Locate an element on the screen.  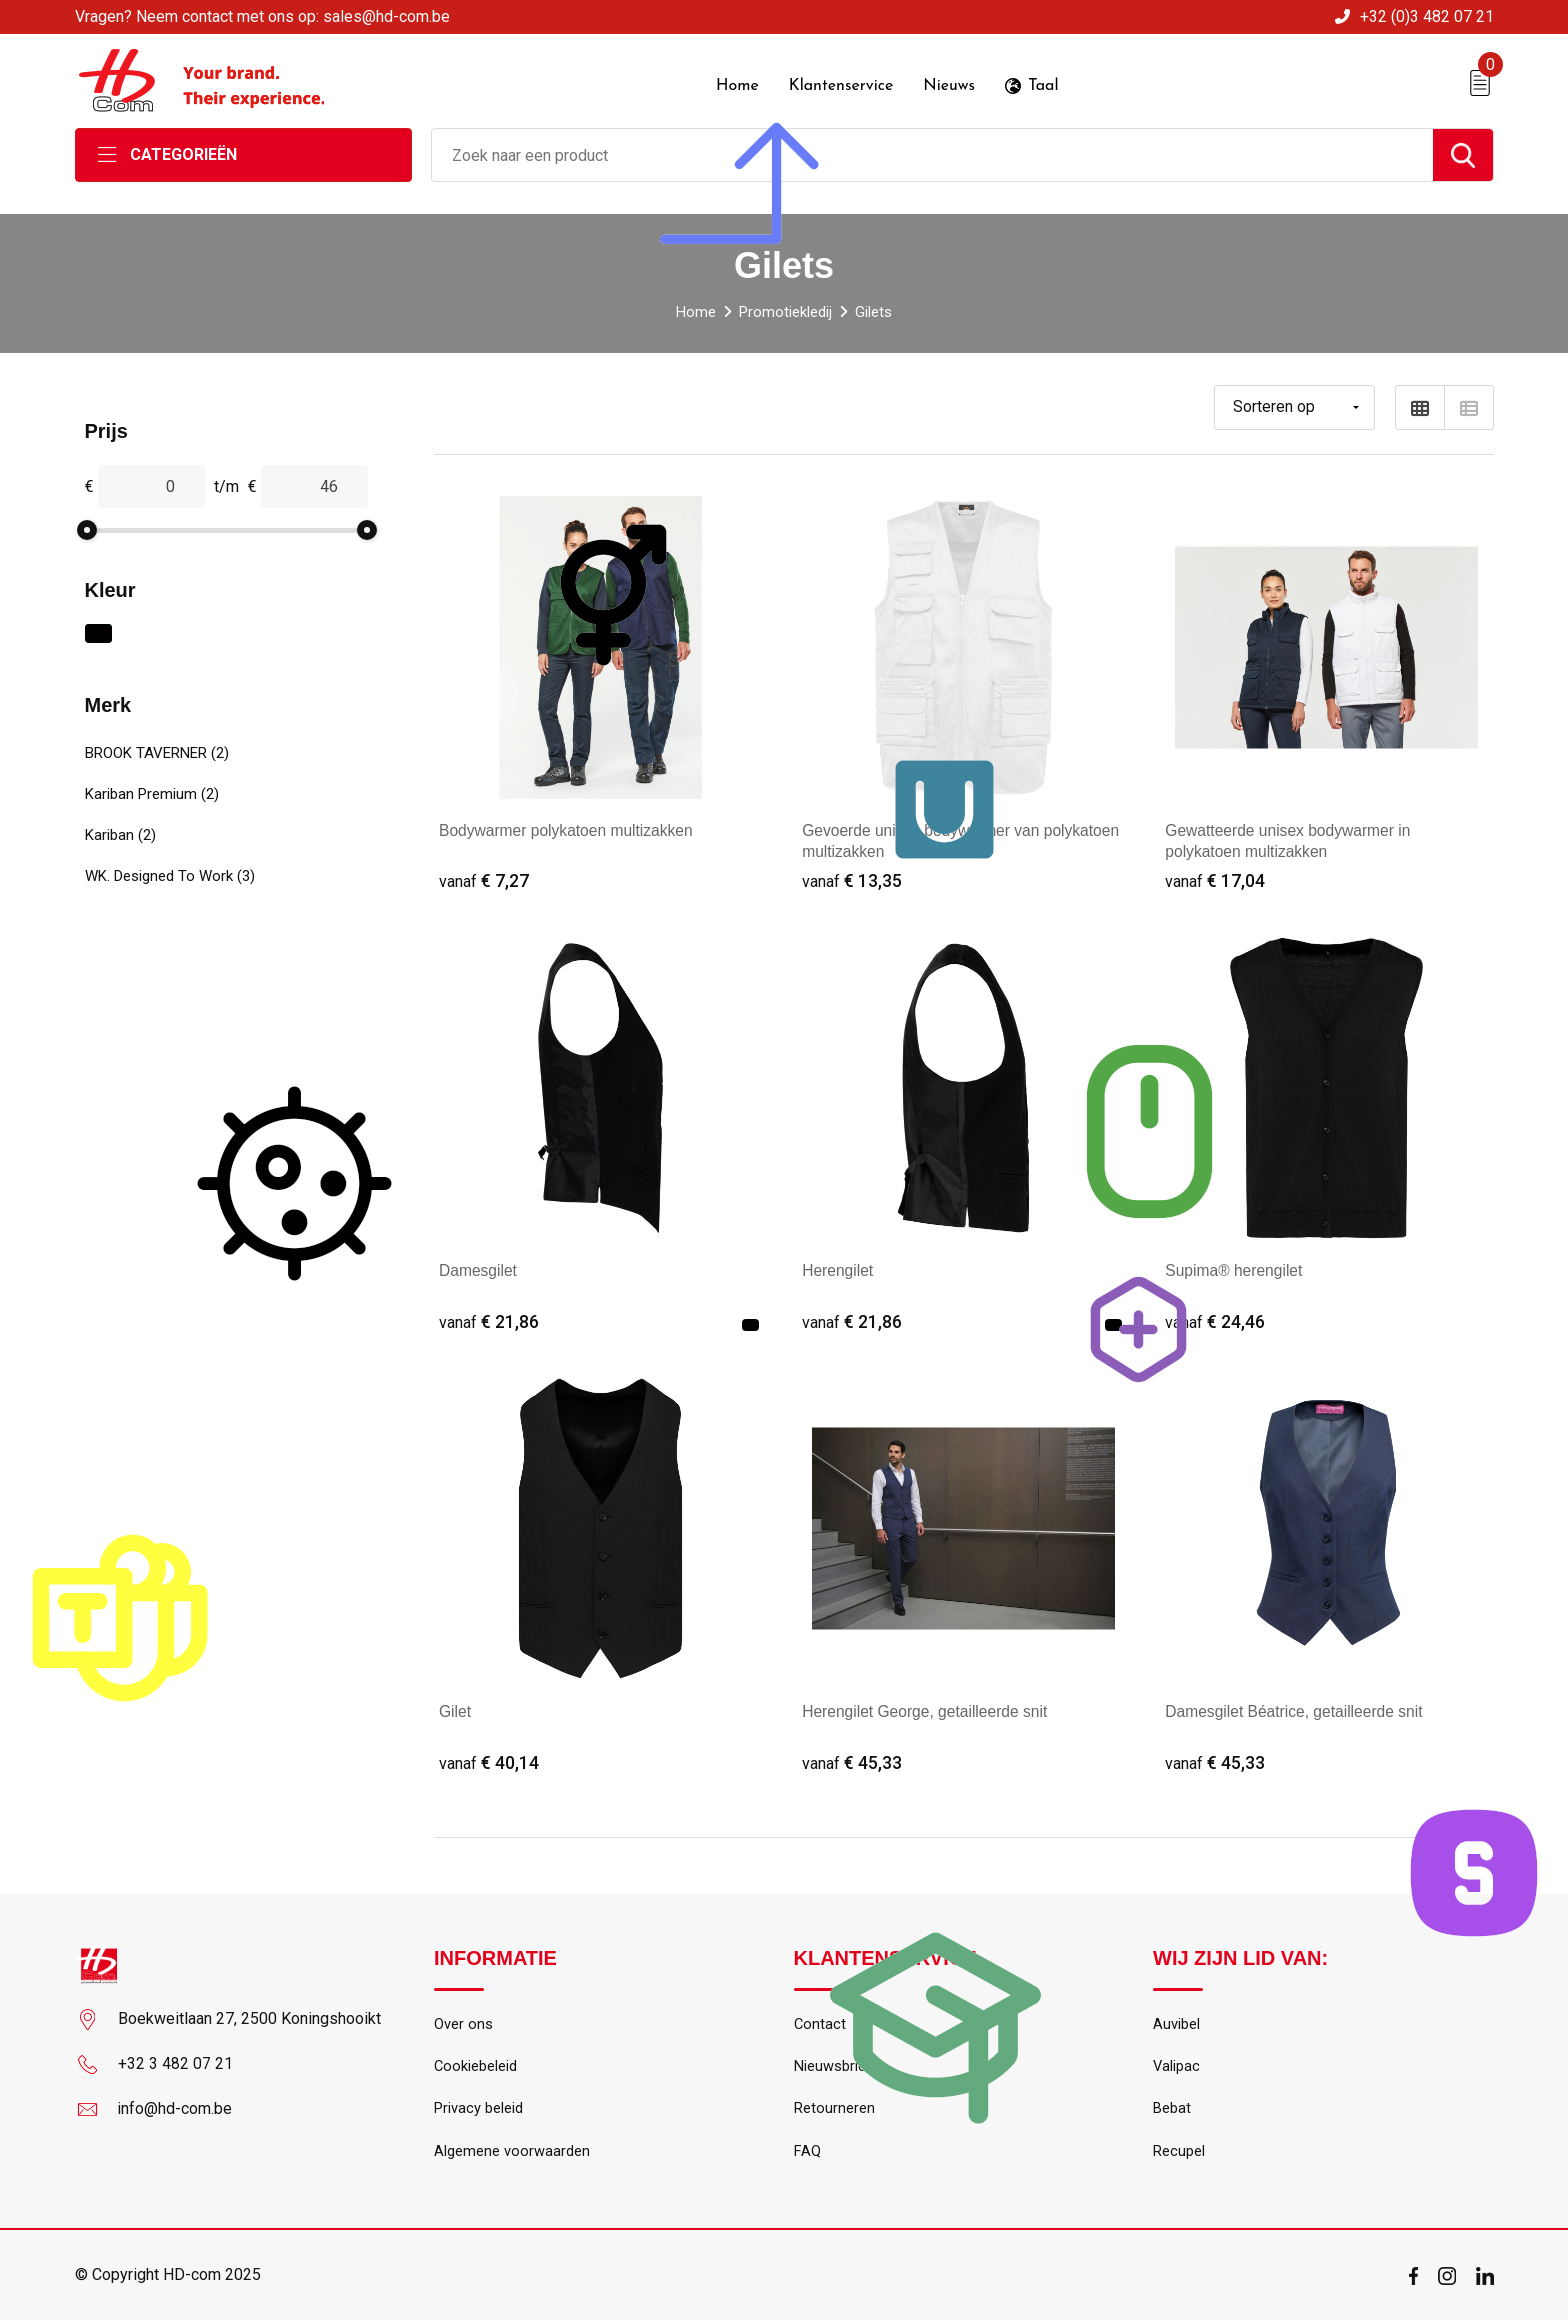
perform a union operation on selected shapes is located at coordinates (944, 809).